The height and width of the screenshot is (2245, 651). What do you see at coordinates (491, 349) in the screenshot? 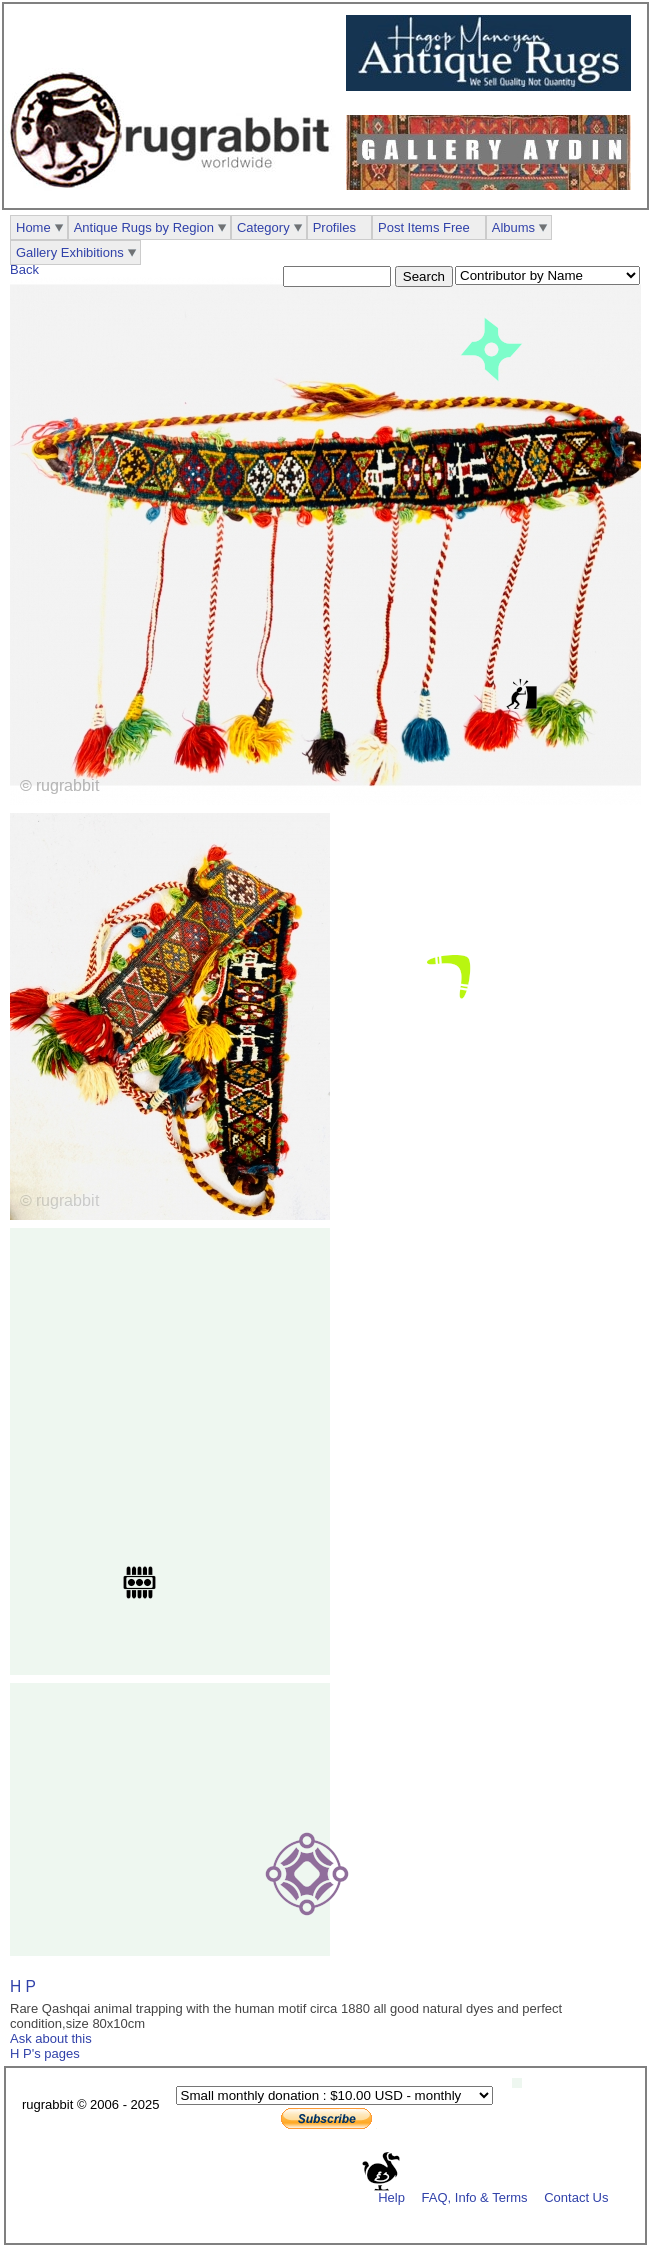
I see `ninja or stealth game mode` at bounding box center [491, 349].